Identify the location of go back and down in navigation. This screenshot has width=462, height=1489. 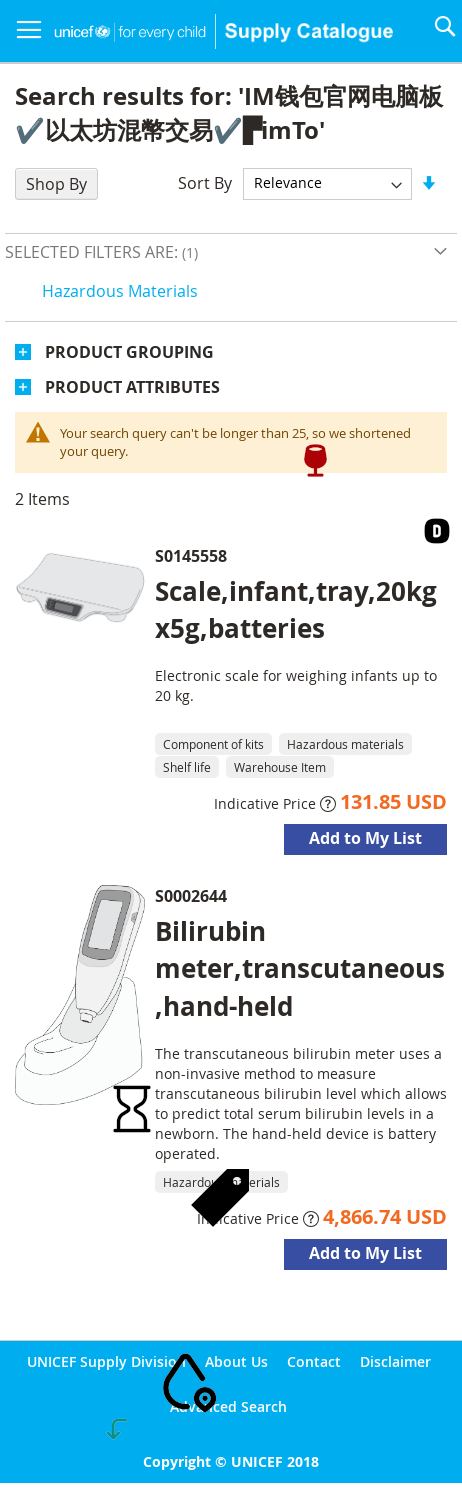
(117, 1428).